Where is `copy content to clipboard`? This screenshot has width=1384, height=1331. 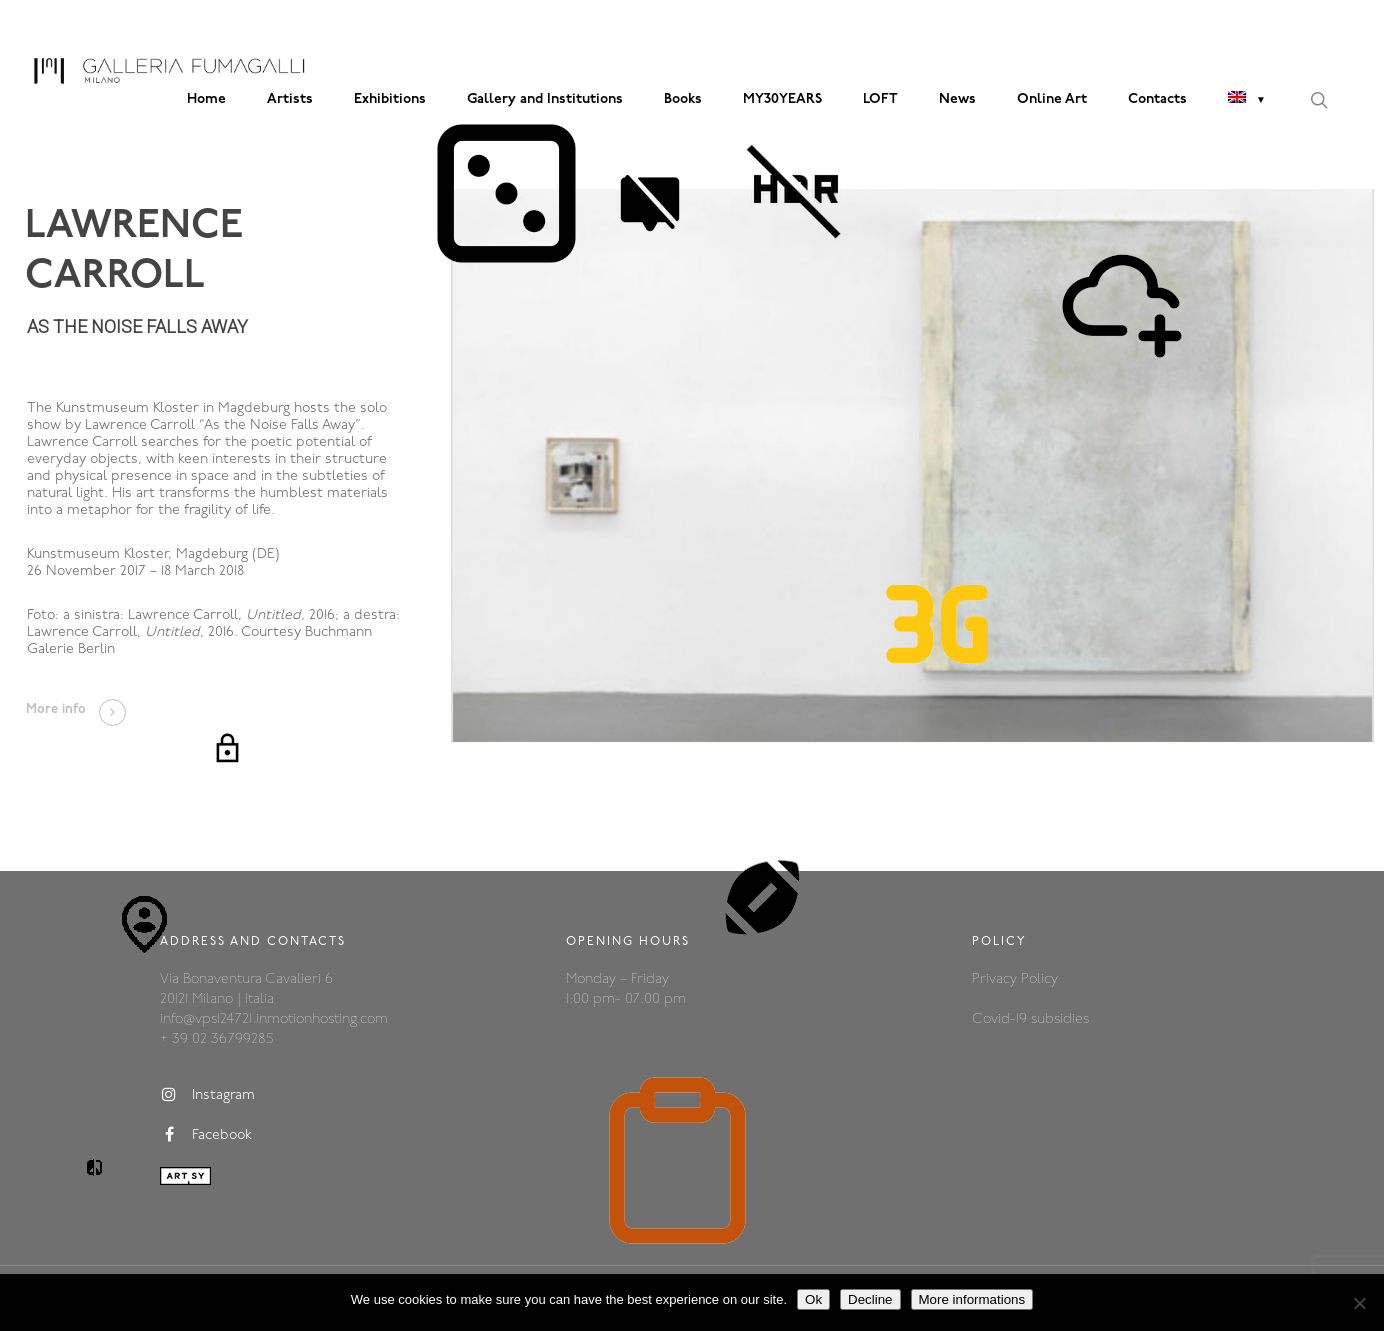 copy content to clipboard is located at coordinates (677, 1160).